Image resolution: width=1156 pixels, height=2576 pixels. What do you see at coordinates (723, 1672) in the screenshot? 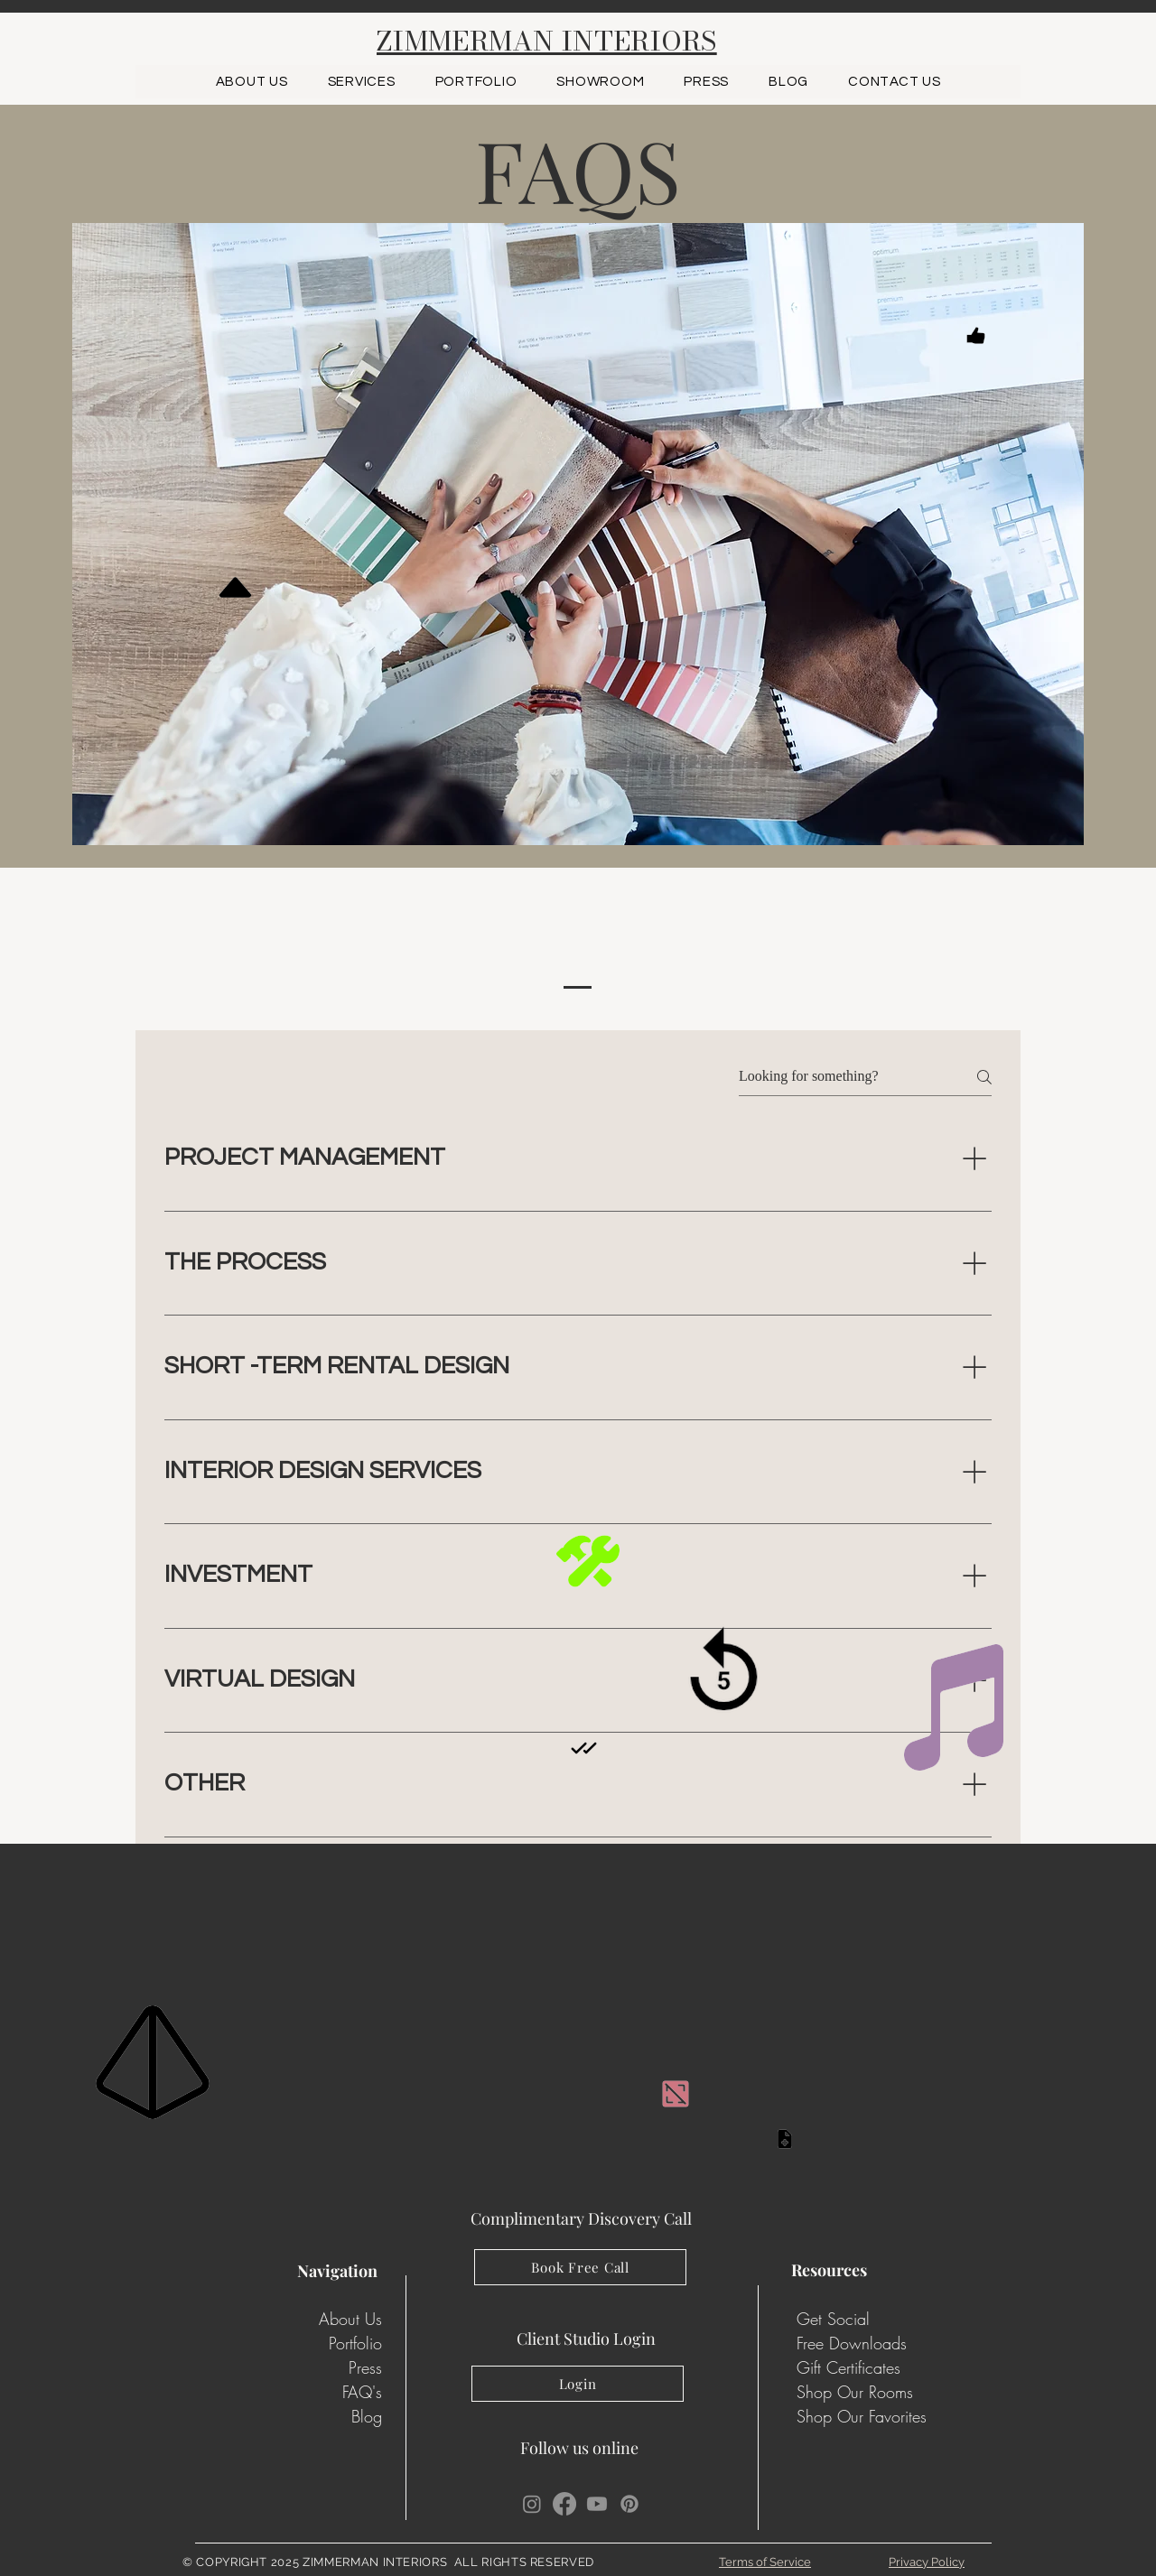
I see `skip back 5 seconds in playback` at bounding box center [723, 1672].